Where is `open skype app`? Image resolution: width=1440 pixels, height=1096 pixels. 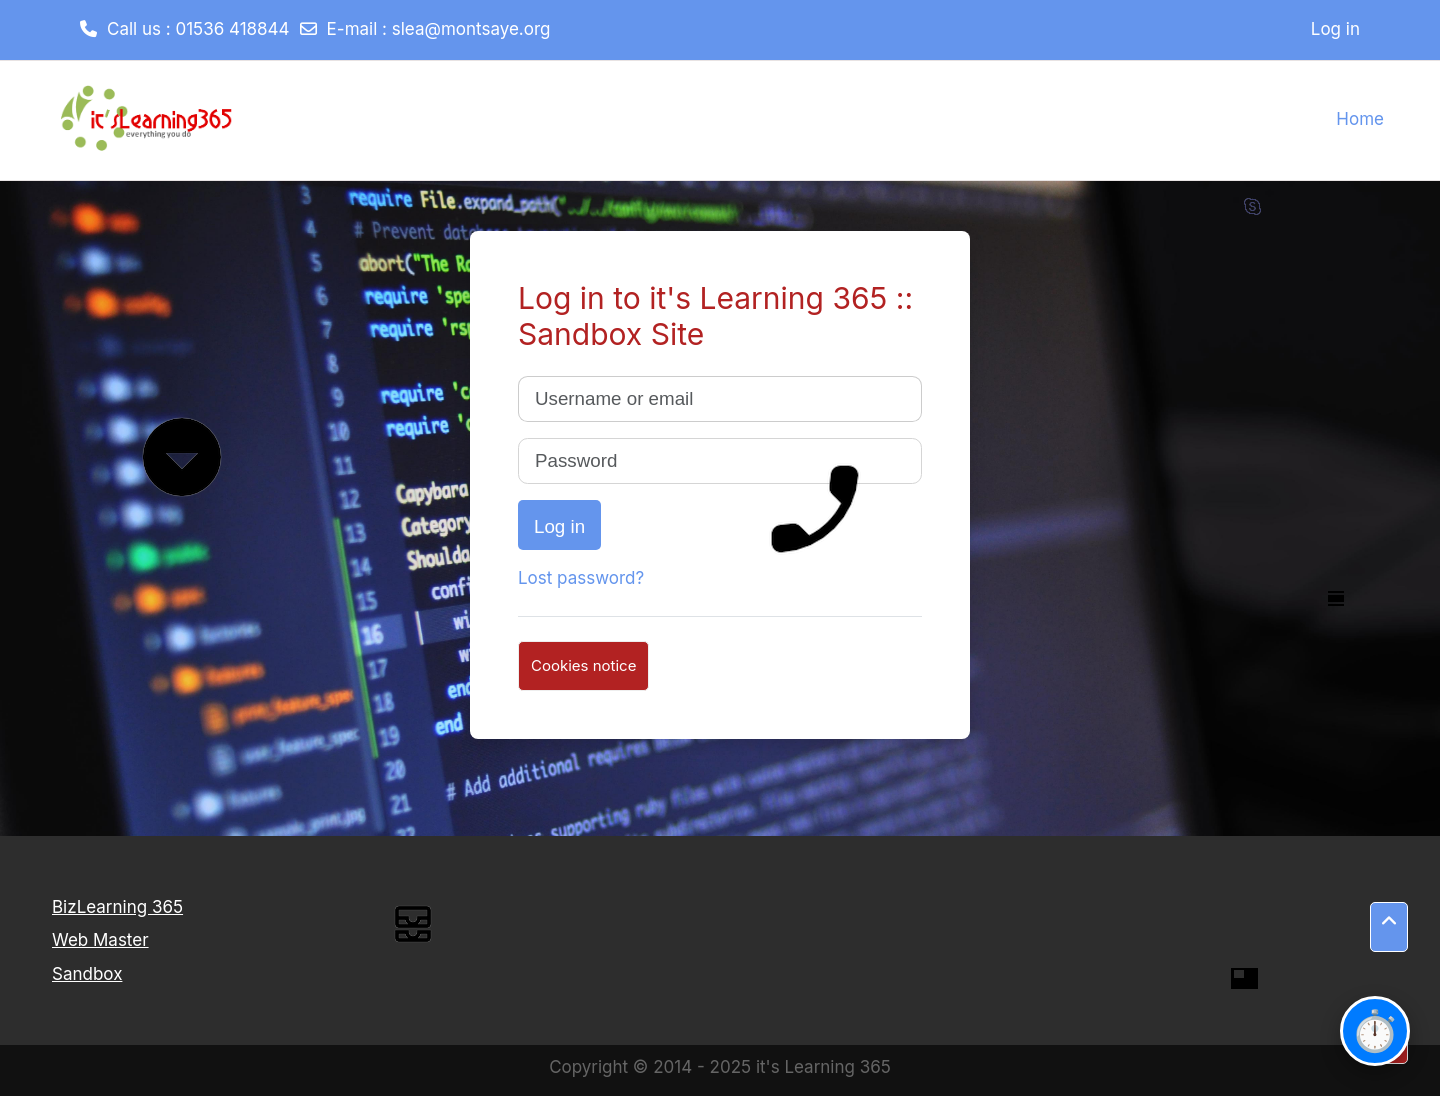
open skype app is located at coordinates (1252, 206).